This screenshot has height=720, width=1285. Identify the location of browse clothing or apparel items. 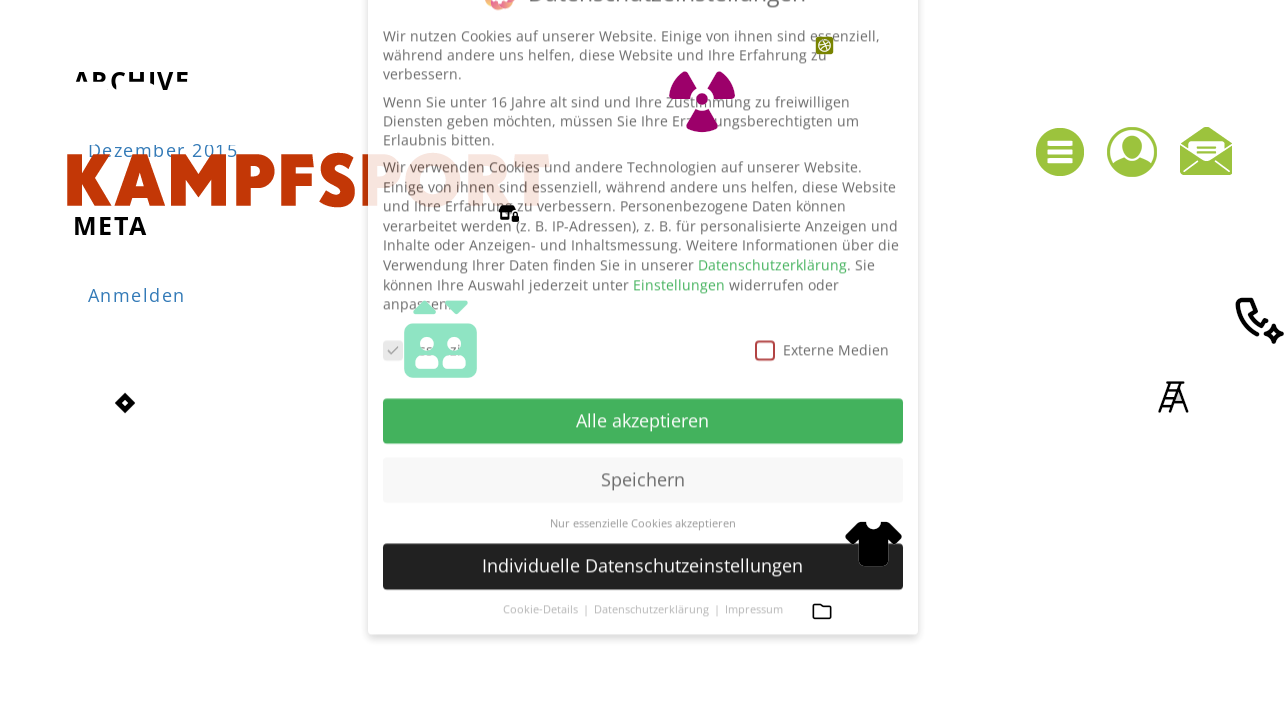
(873, 542).